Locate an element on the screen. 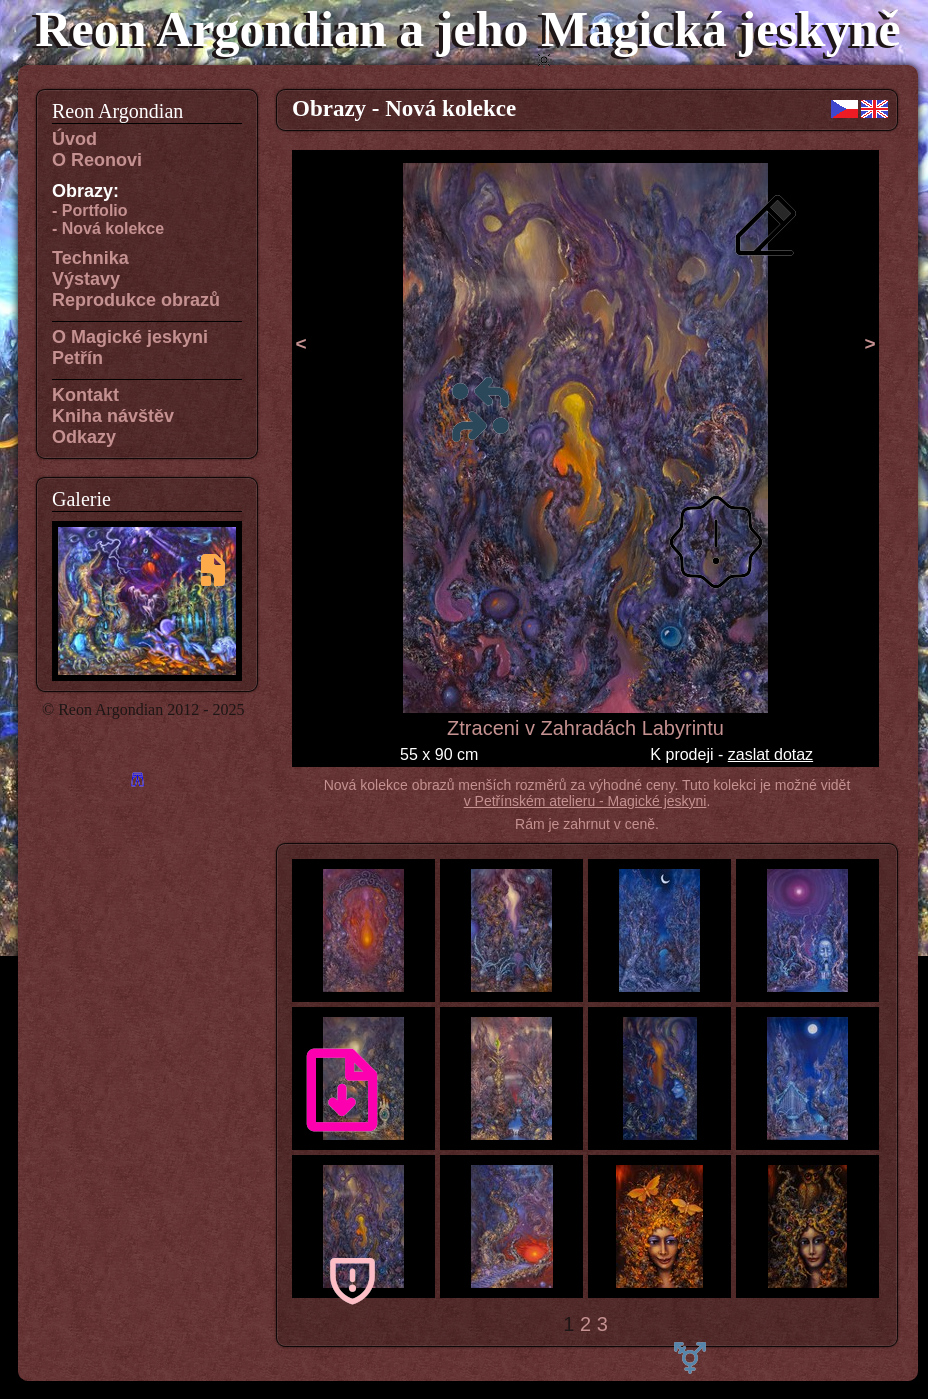  select transgender as gender identity is located at coordinates (690, 1358).